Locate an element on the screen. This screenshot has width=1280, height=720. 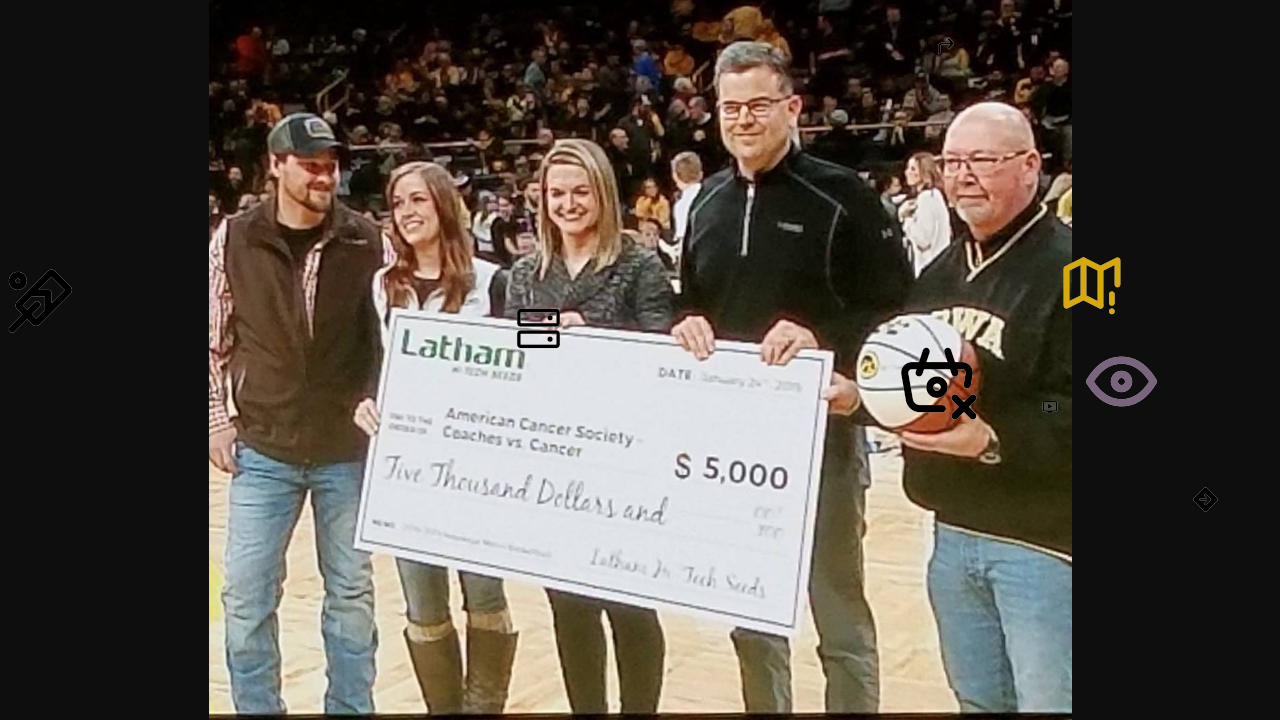
map error or issue detected is located at coordinates (1092, 283).